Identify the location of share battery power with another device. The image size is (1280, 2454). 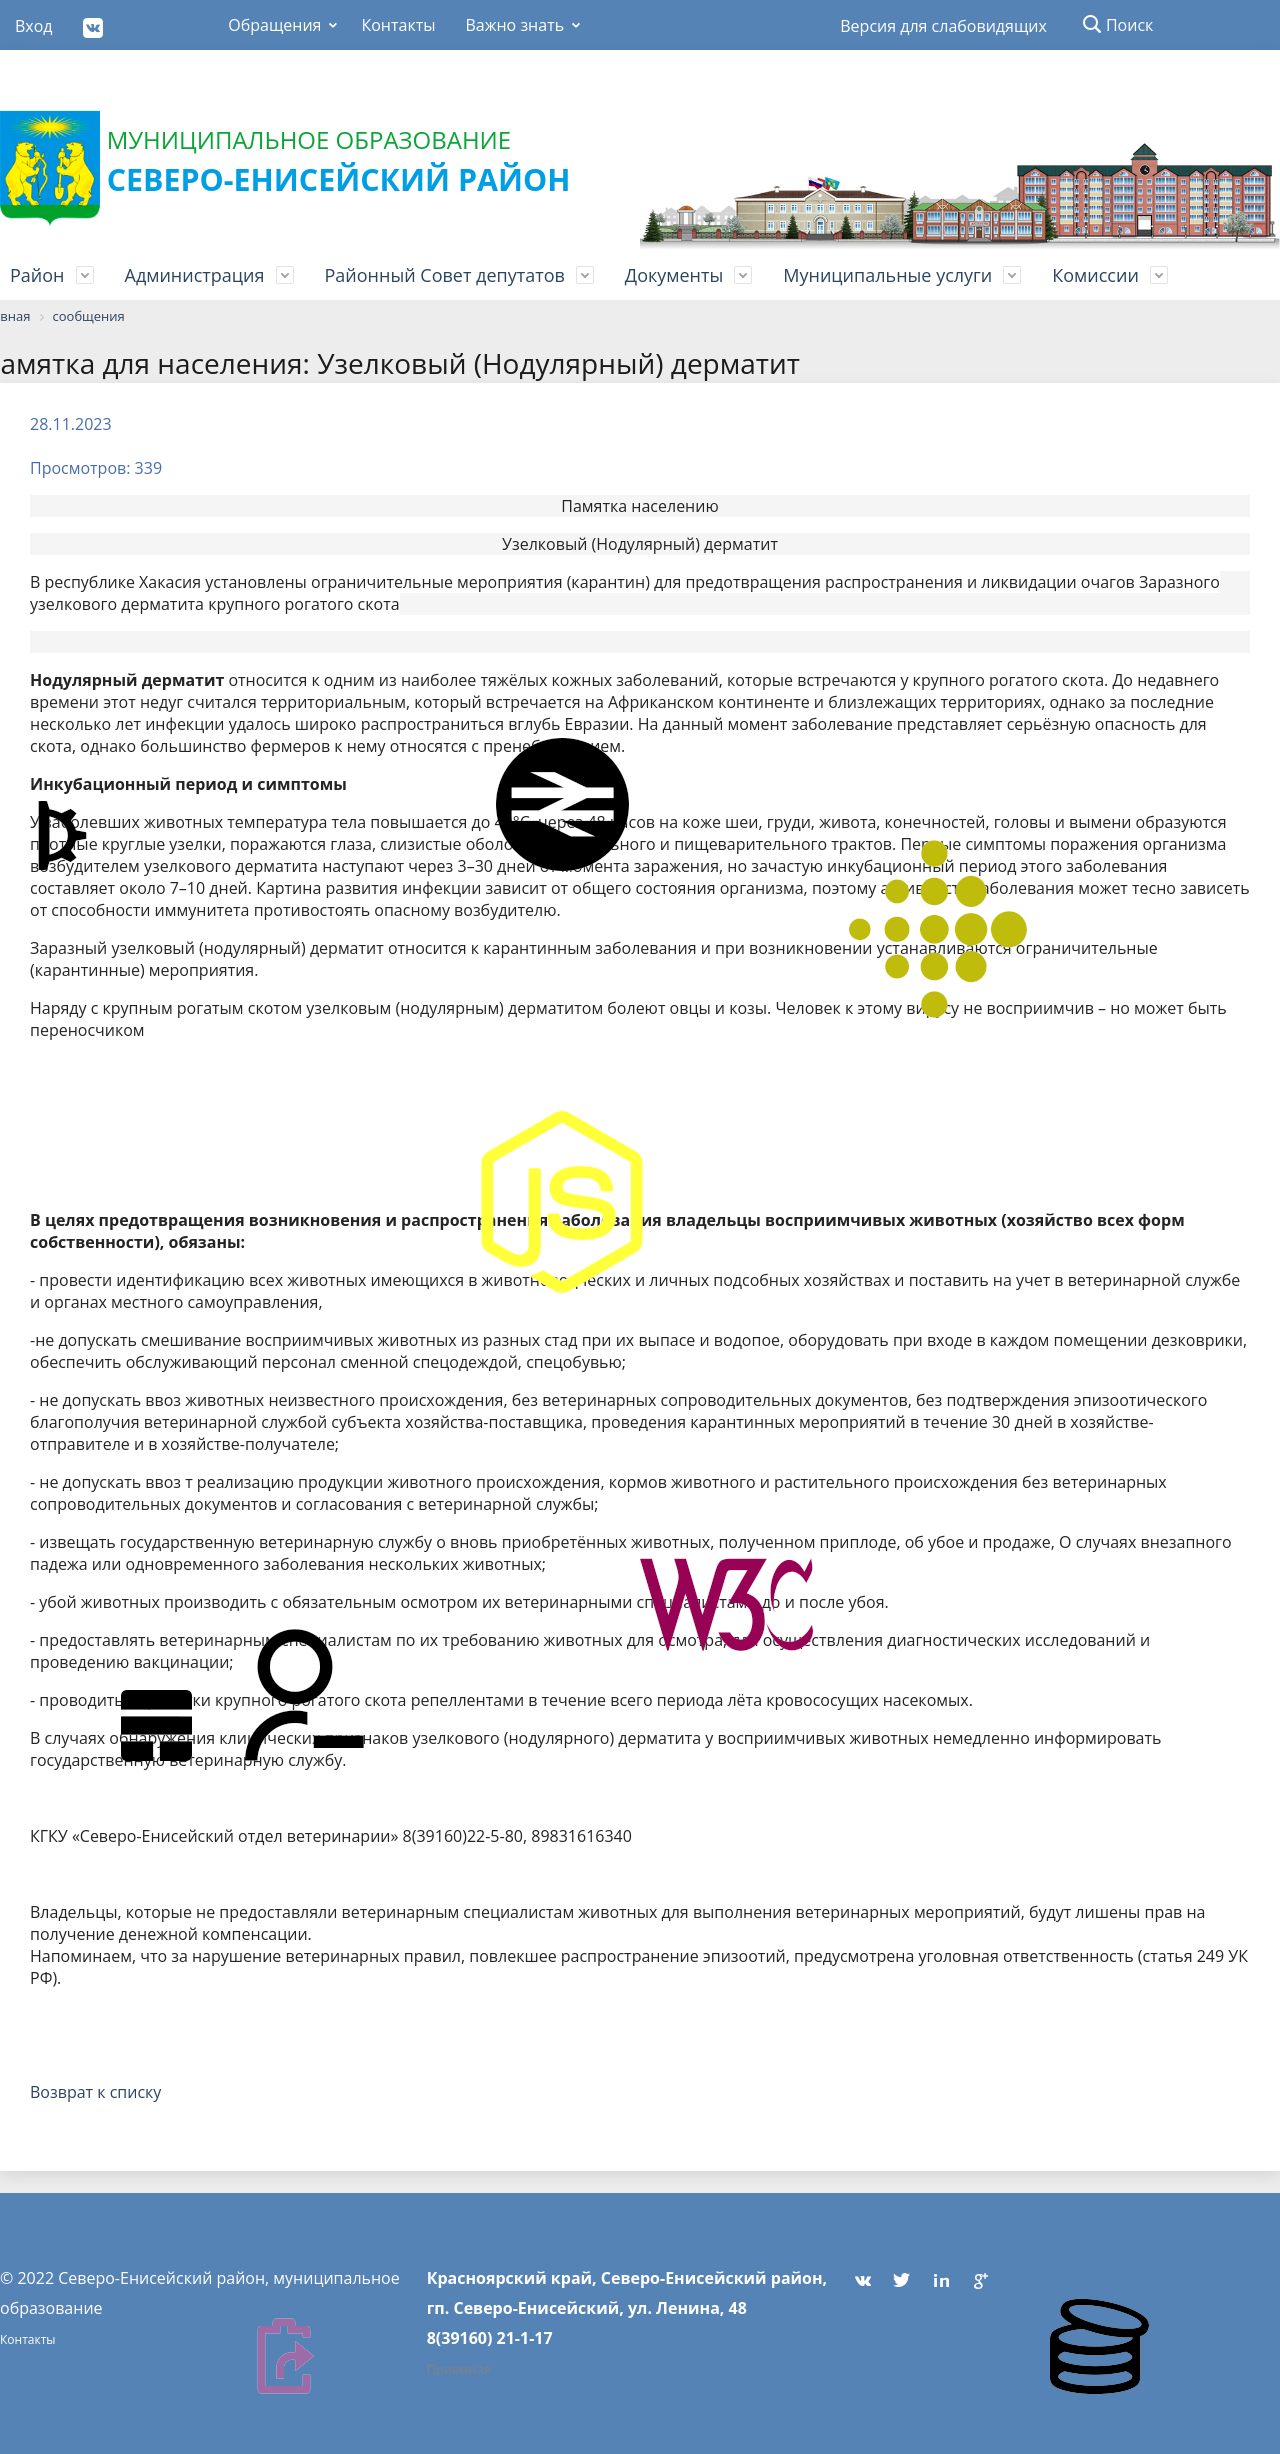
(284, 2356).